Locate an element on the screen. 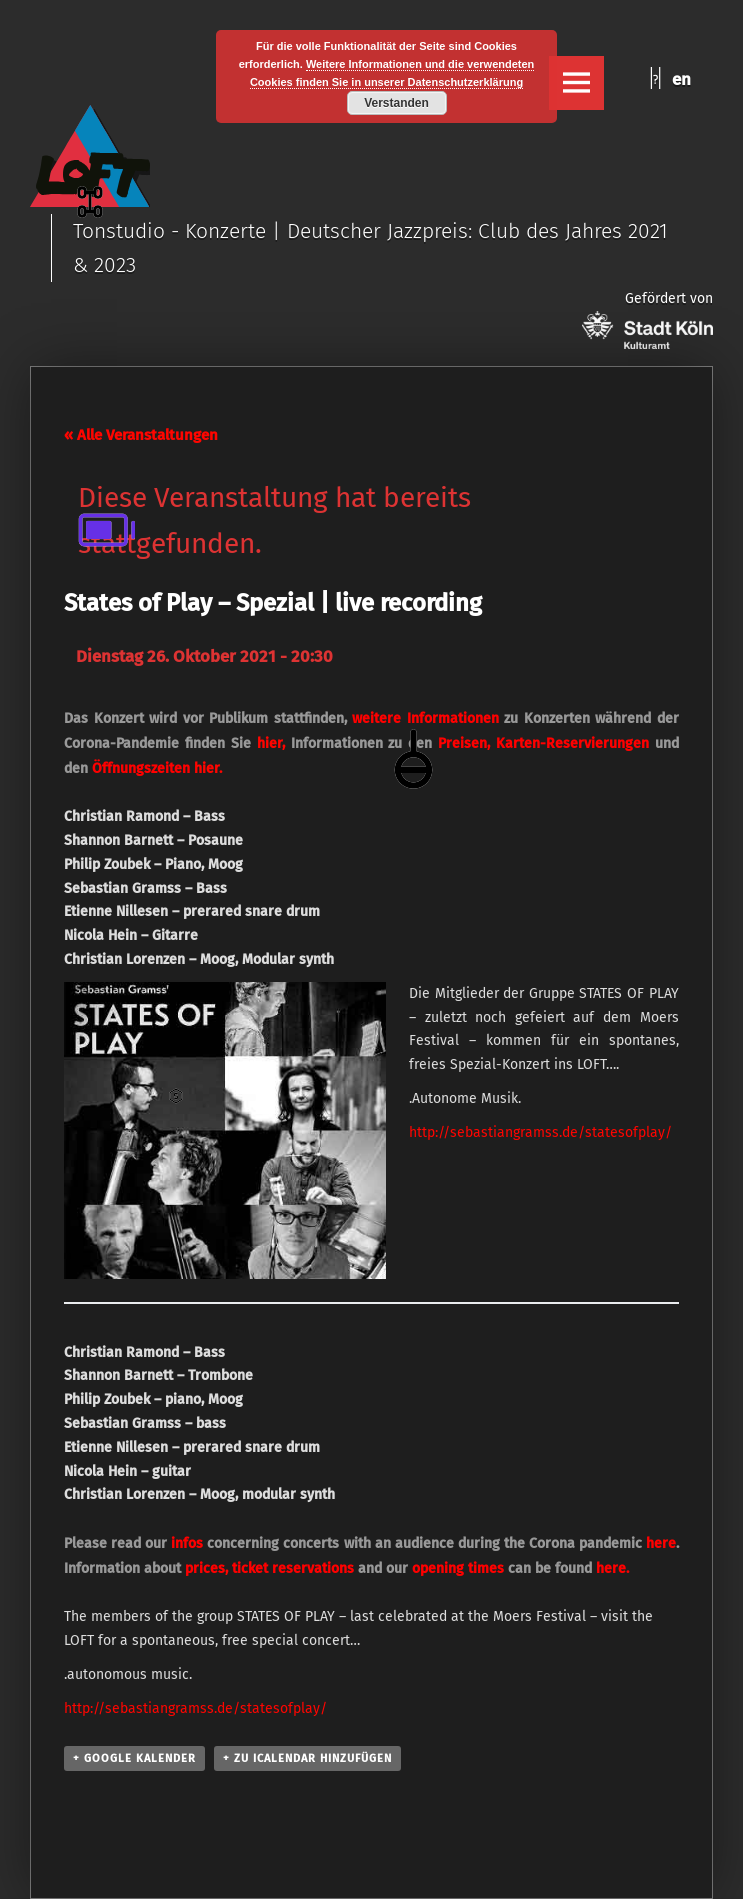 The image size is (743, 1899). select 4WD or all-wheel drive mode is located at coordinates (90, 202).